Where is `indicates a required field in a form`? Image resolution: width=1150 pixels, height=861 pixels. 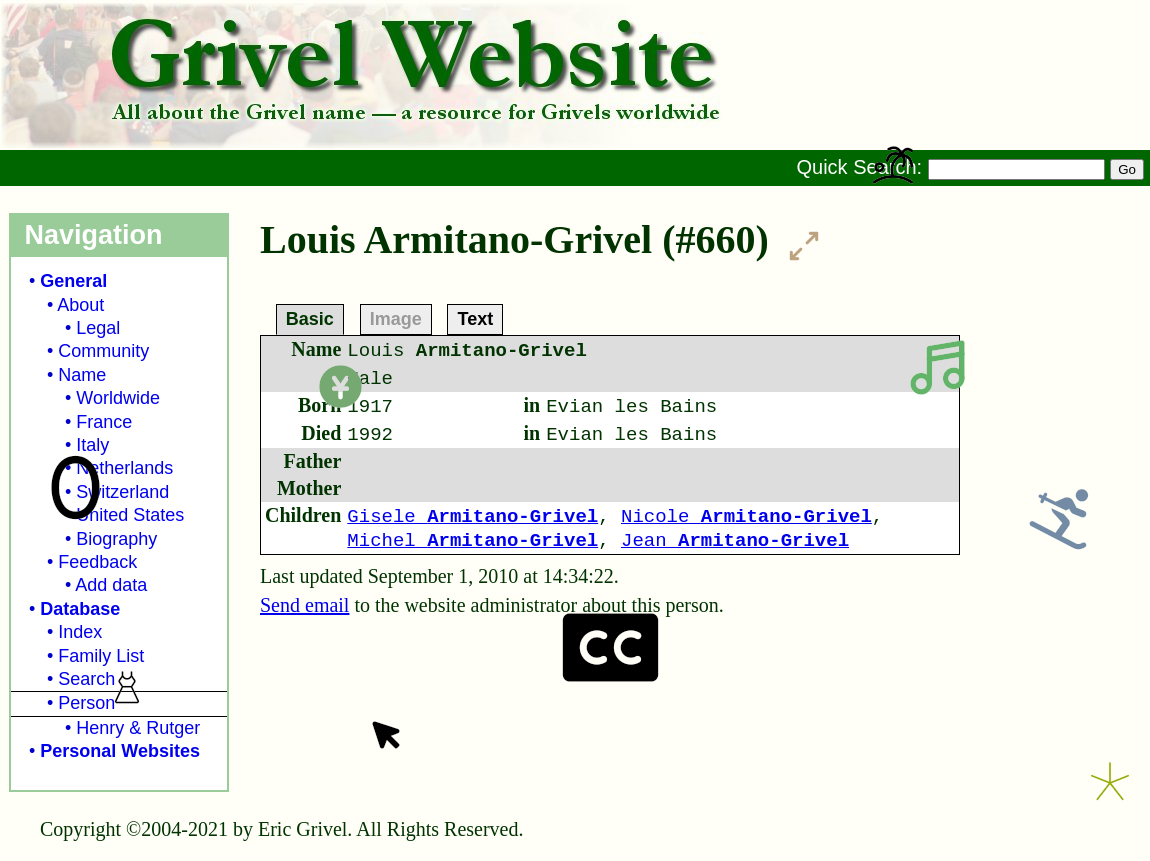 indicates a required field in a form is located at coordinates (1110, 783).